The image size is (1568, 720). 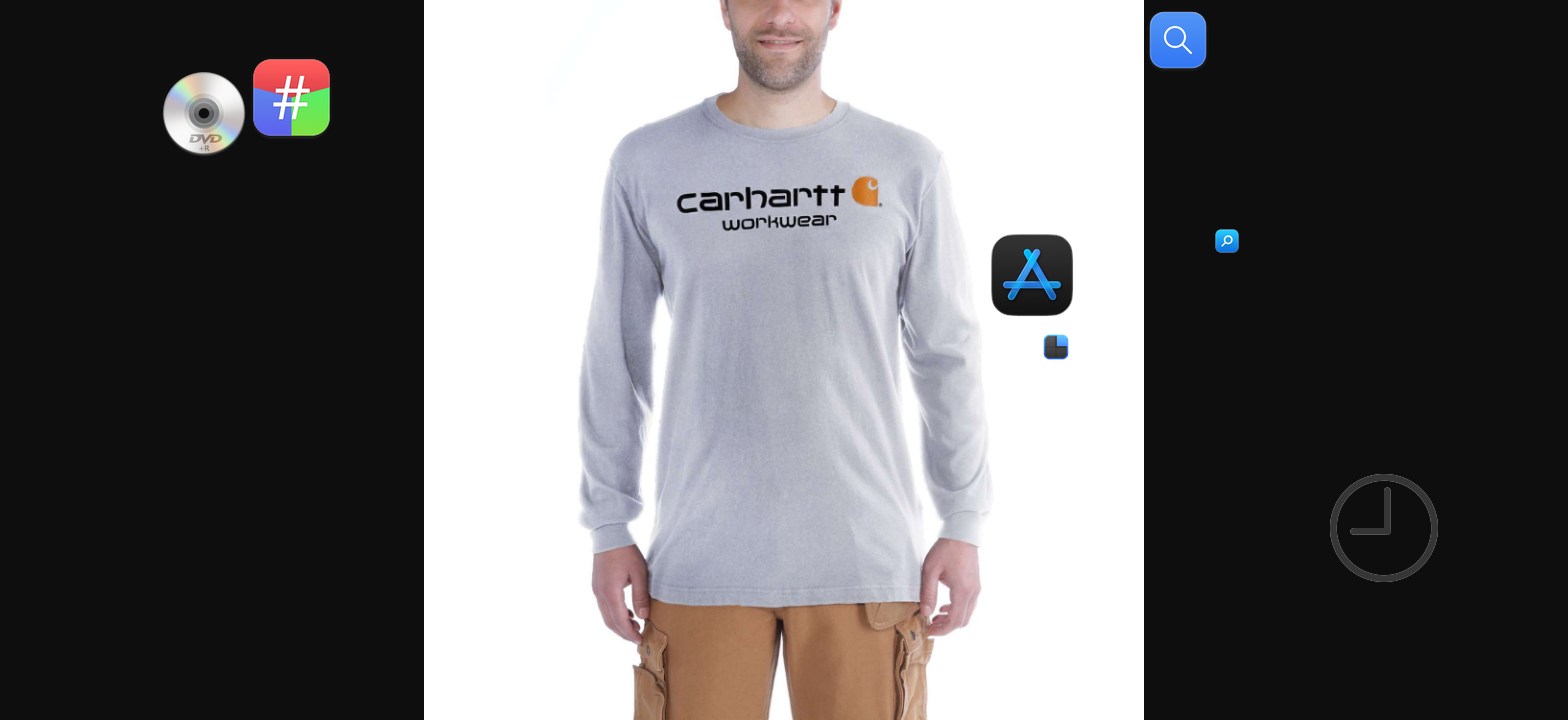 What do you see at coordinates (1384, 528) in the screenshot?
I see `view recently used emojis` at bounding box center [1384, 528].